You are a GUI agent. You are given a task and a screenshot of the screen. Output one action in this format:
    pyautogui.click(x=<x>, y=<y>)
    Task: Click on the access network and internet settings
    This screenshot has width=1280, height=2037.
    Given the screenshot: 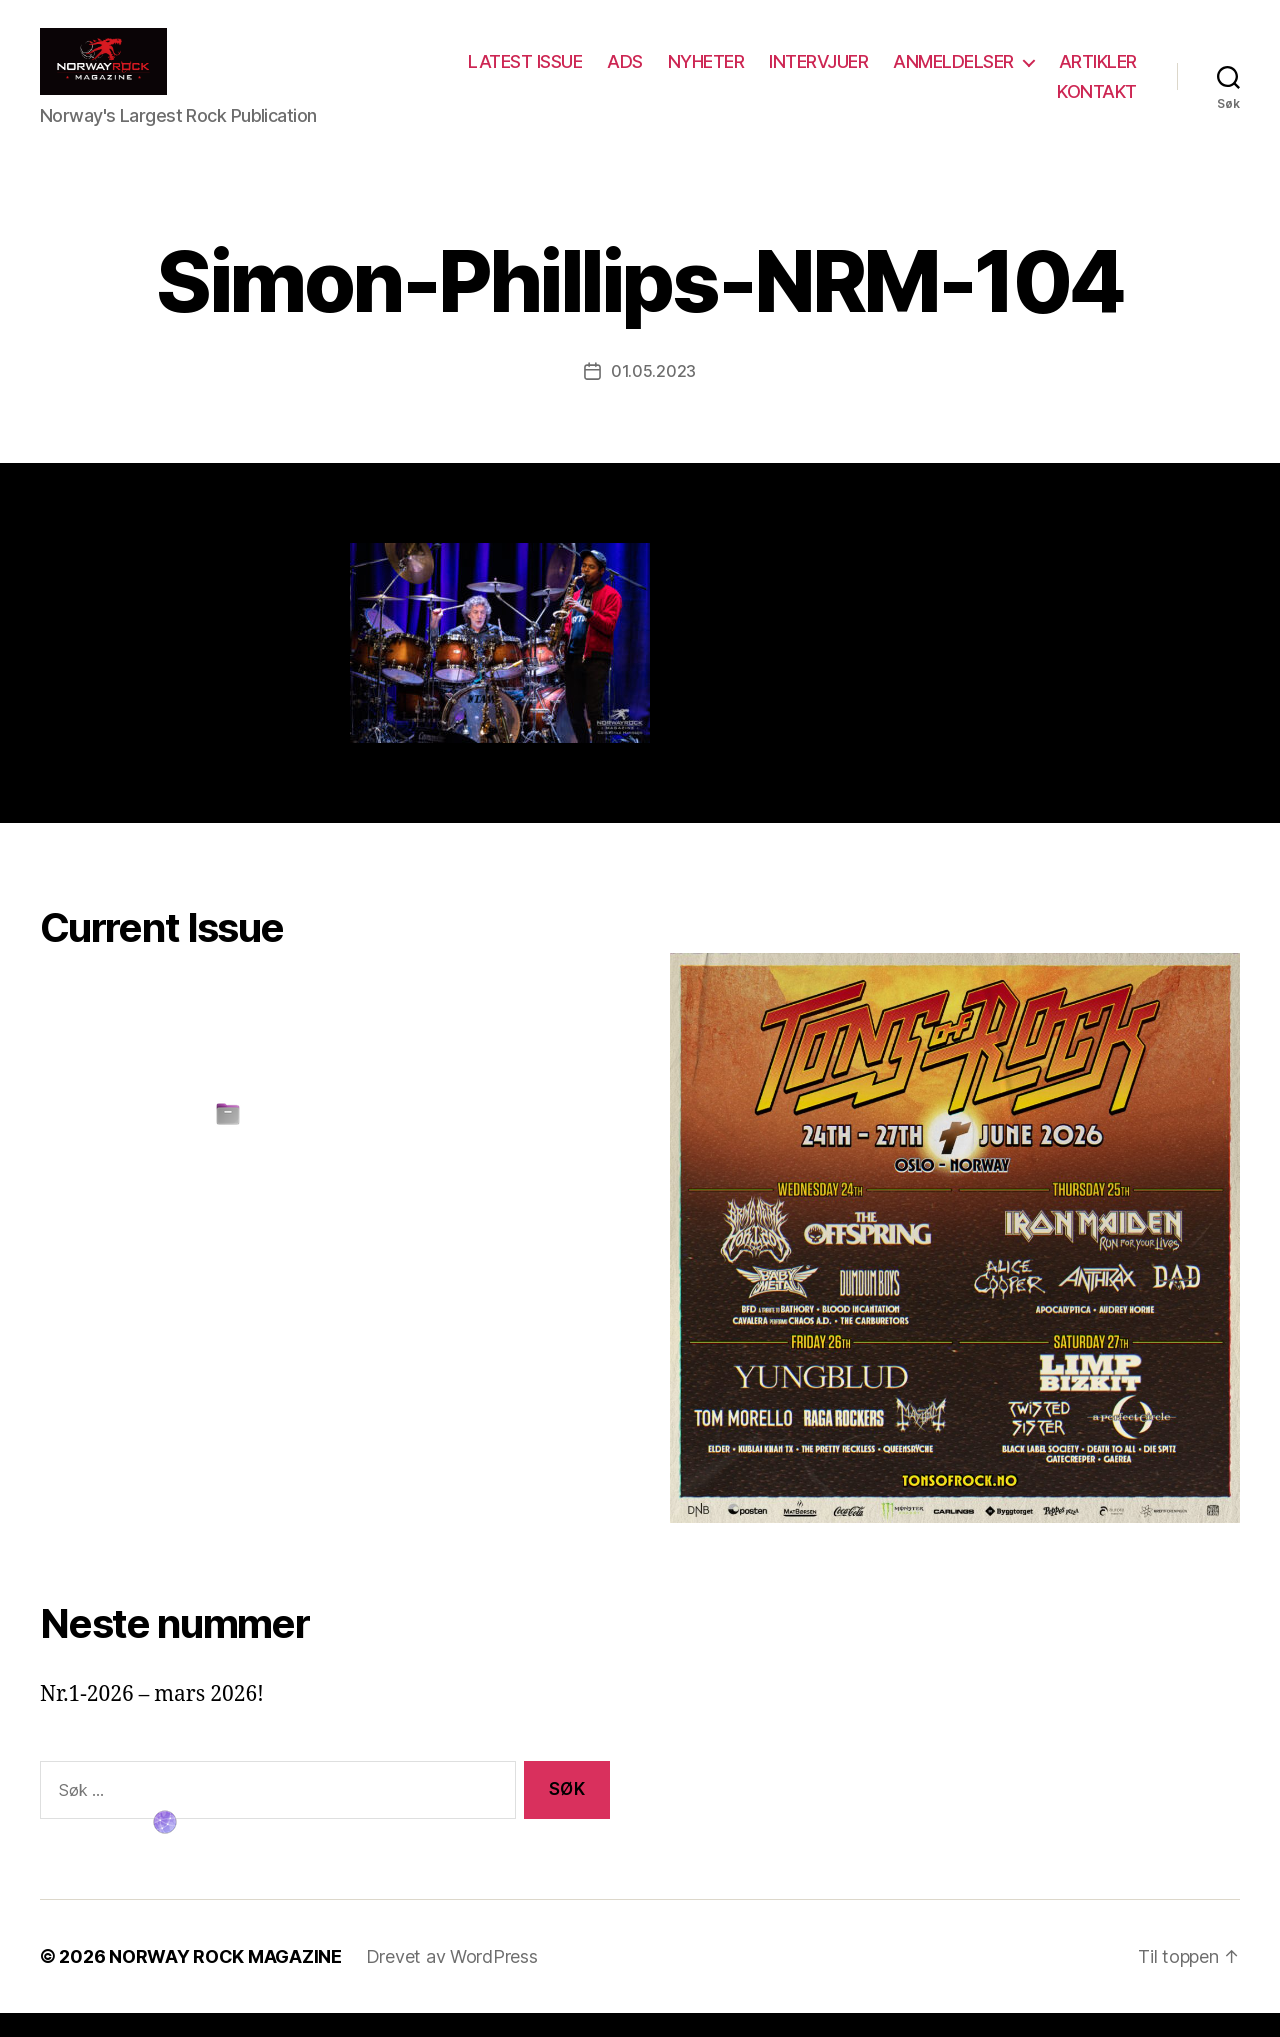 What is the action you would take?
    pyautogui.click(x=165, y=1822)
    